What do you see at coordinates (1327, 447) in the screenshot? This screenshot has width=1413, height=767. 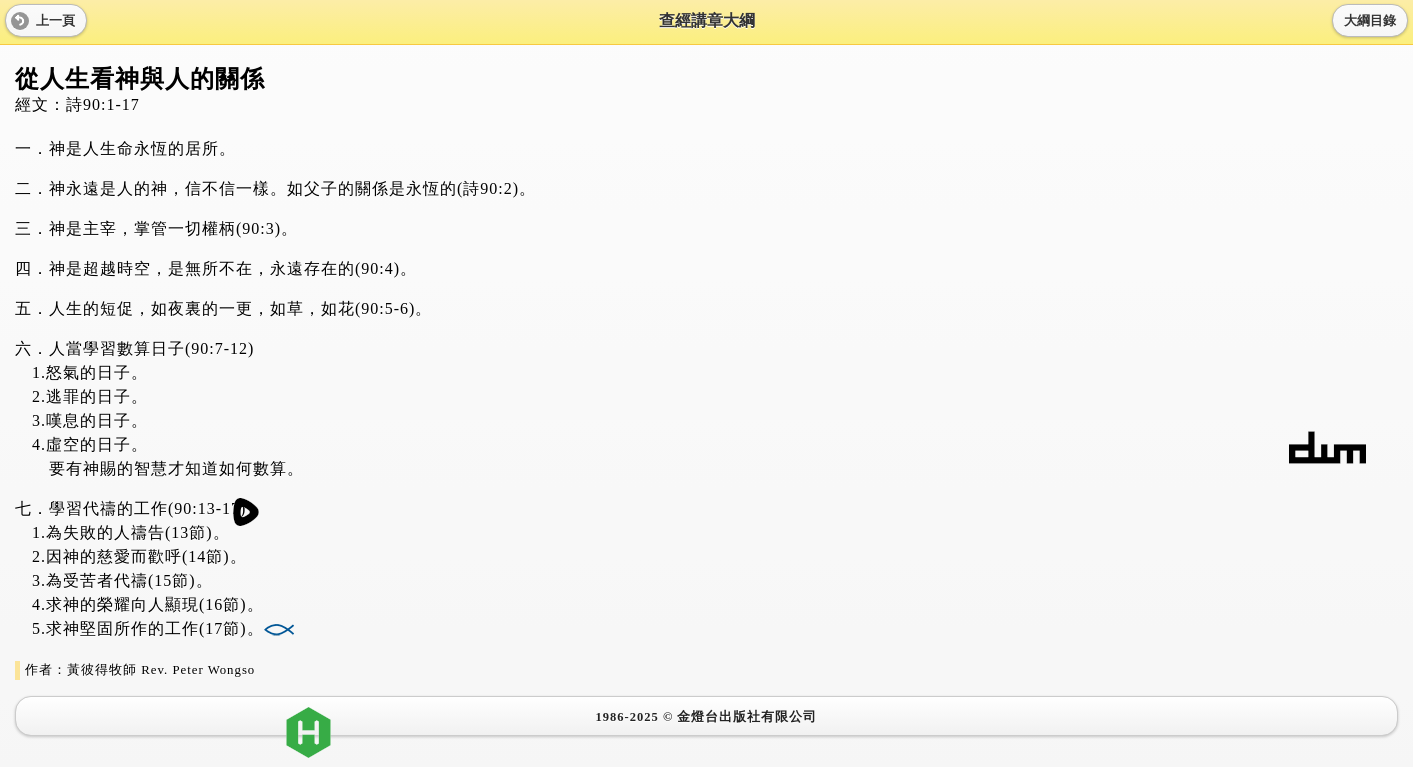 I see `dwm window manager logo` at bounding box center [1327, 447].